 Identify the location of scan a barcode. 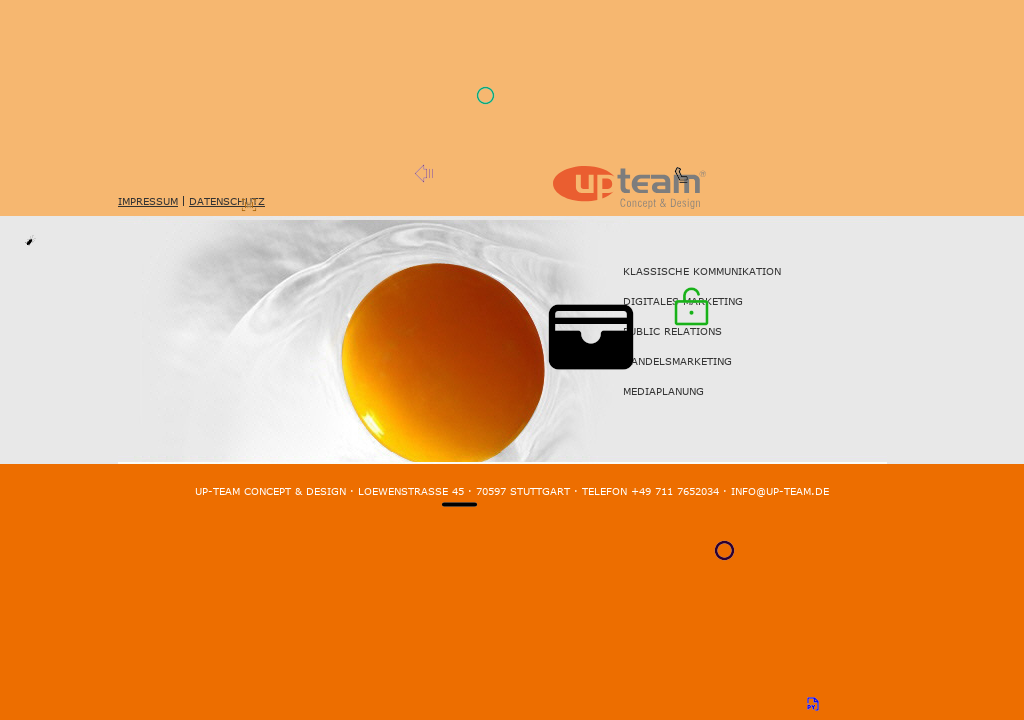
(249, 205).